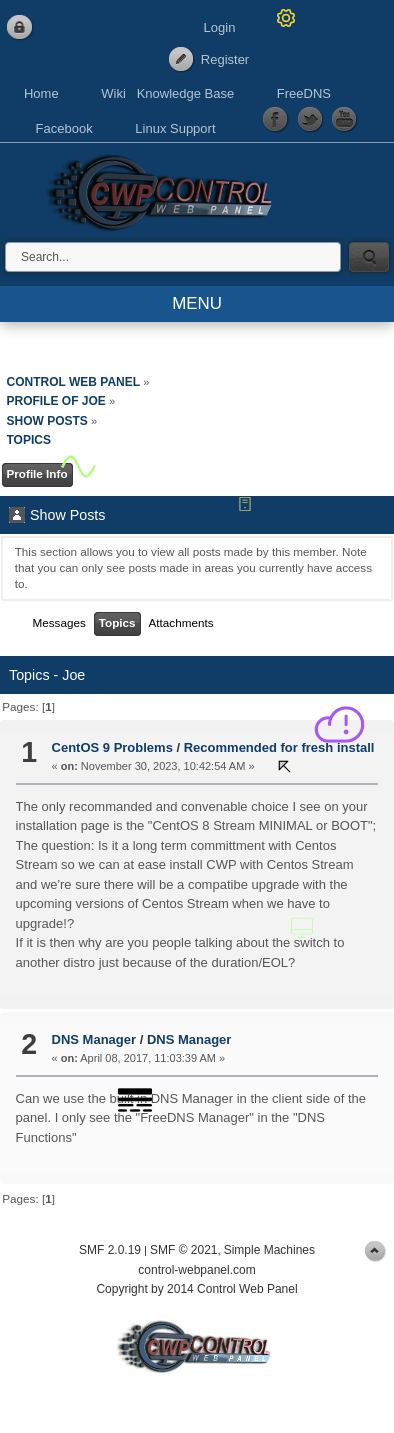  Describe the element at coordinates (284, 766) in the screenshot. I see `navigate back to previous screen` at that location.